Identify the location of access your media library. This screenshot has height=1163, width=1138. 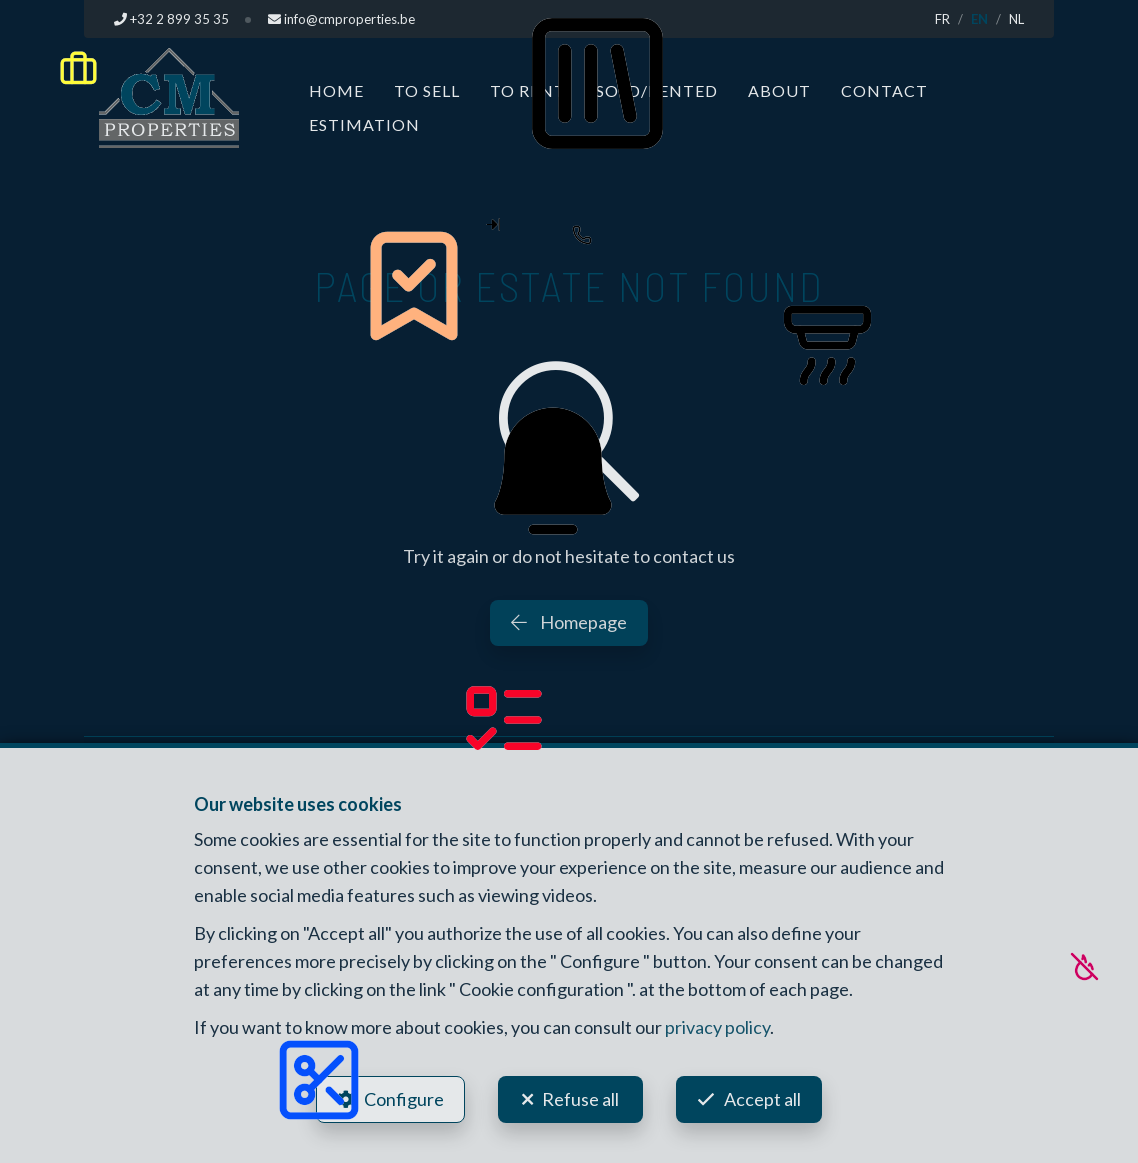
(597, 83).